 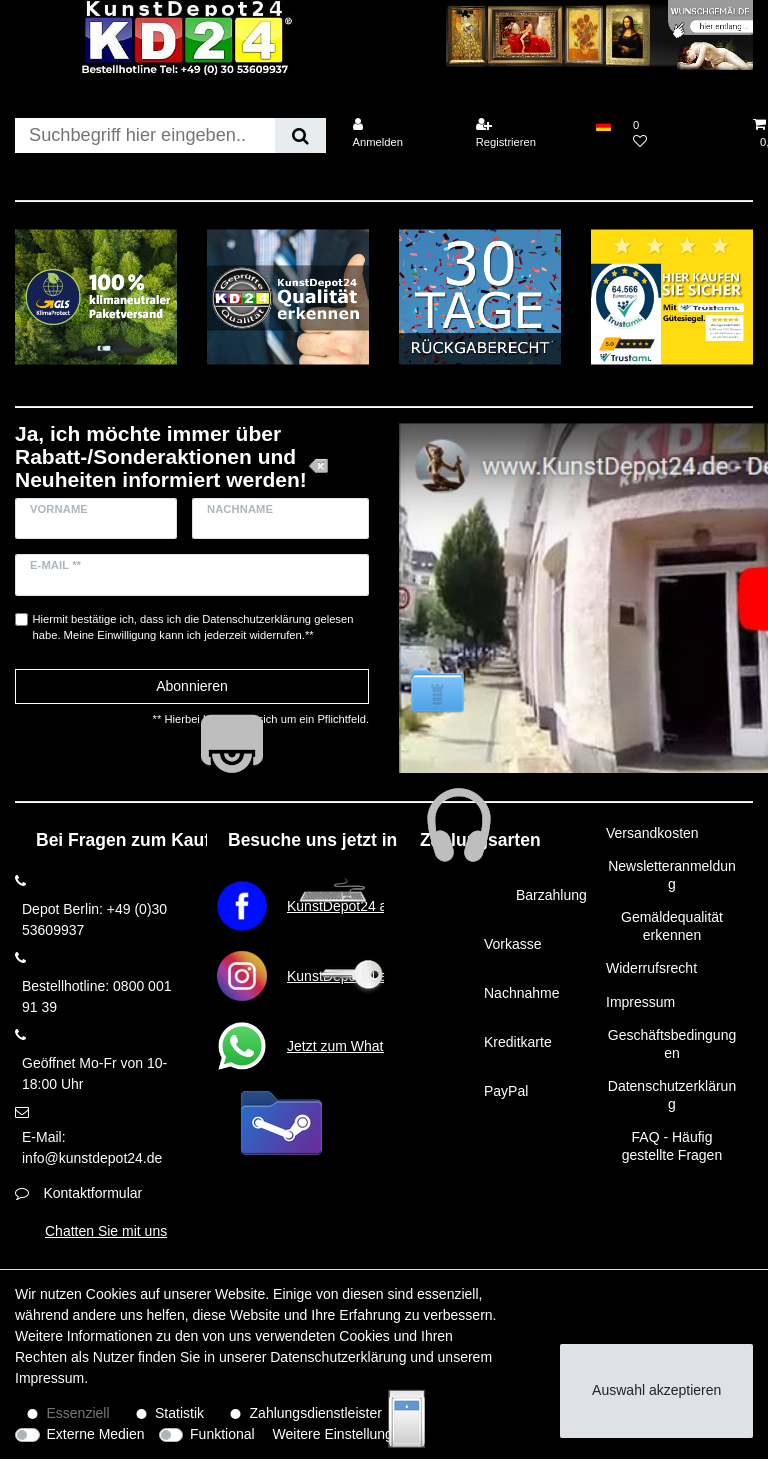 I want to click on switch audio output to headphones, so click(x=459, y=825).